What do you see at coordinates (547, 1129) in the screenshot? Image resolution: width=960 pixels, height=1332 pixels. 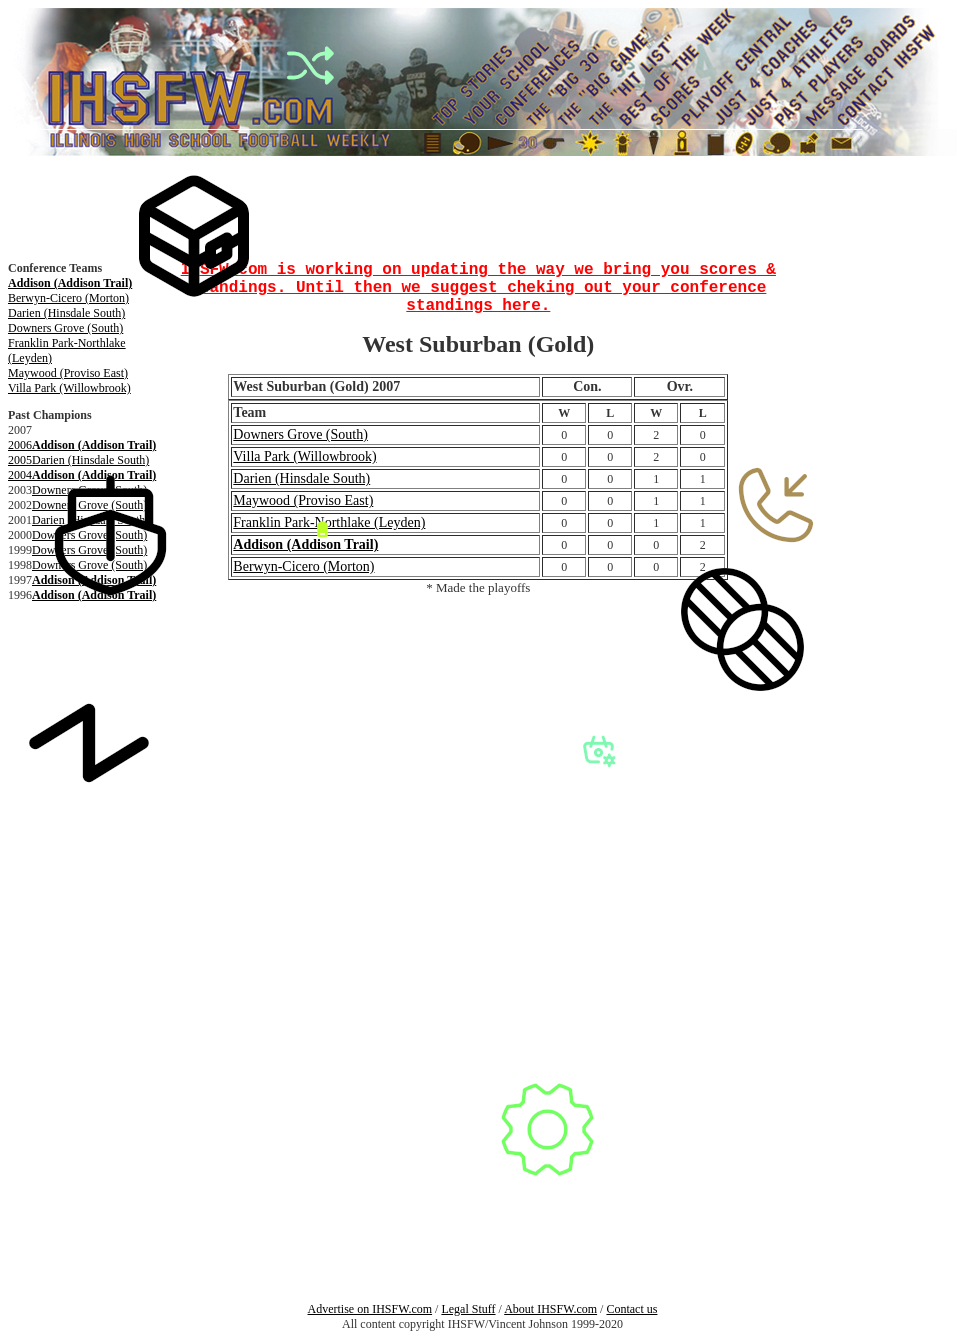 I see `access settings or preferences` at bounding box center [547, 1129].